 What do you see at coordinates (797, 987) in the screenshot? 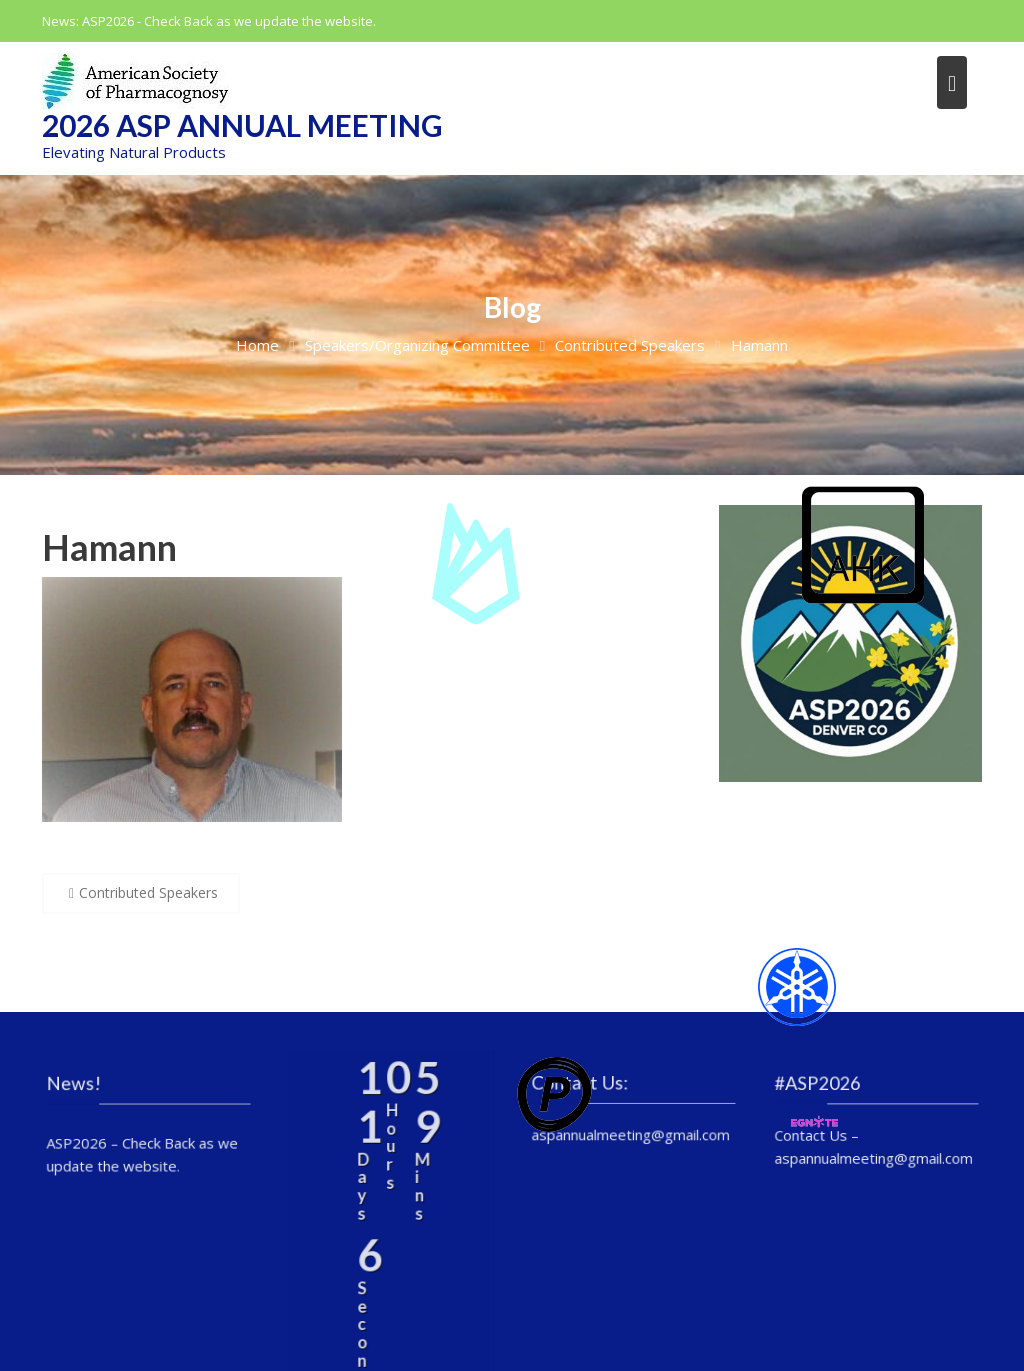
I see `yamaha motor corporation logo` at bounding box center [797, 987].